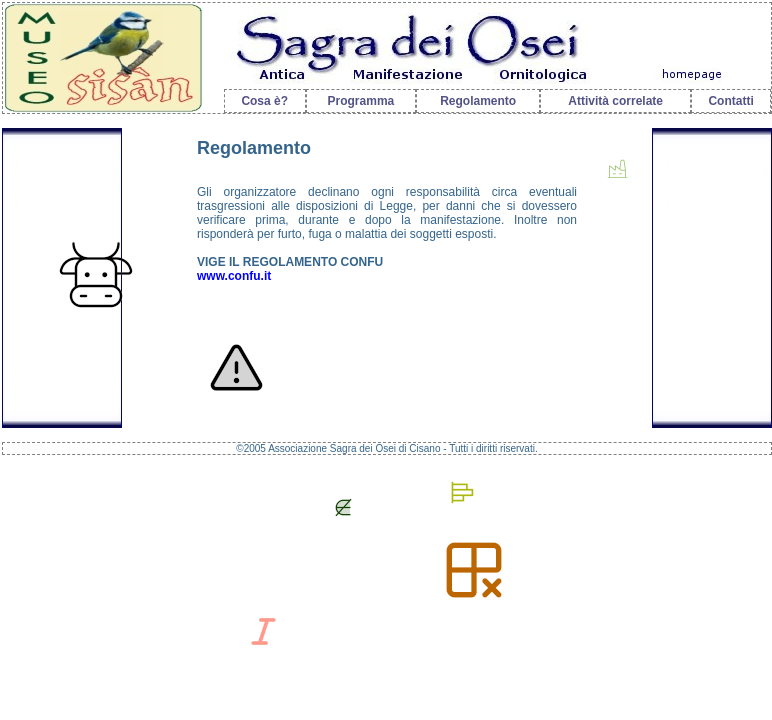 The width and height of the screenshot is (772, 720). Describe the element at coordinates (343, 507) in the screenshot. I see `indicates an item is not a member of a set` at that location.